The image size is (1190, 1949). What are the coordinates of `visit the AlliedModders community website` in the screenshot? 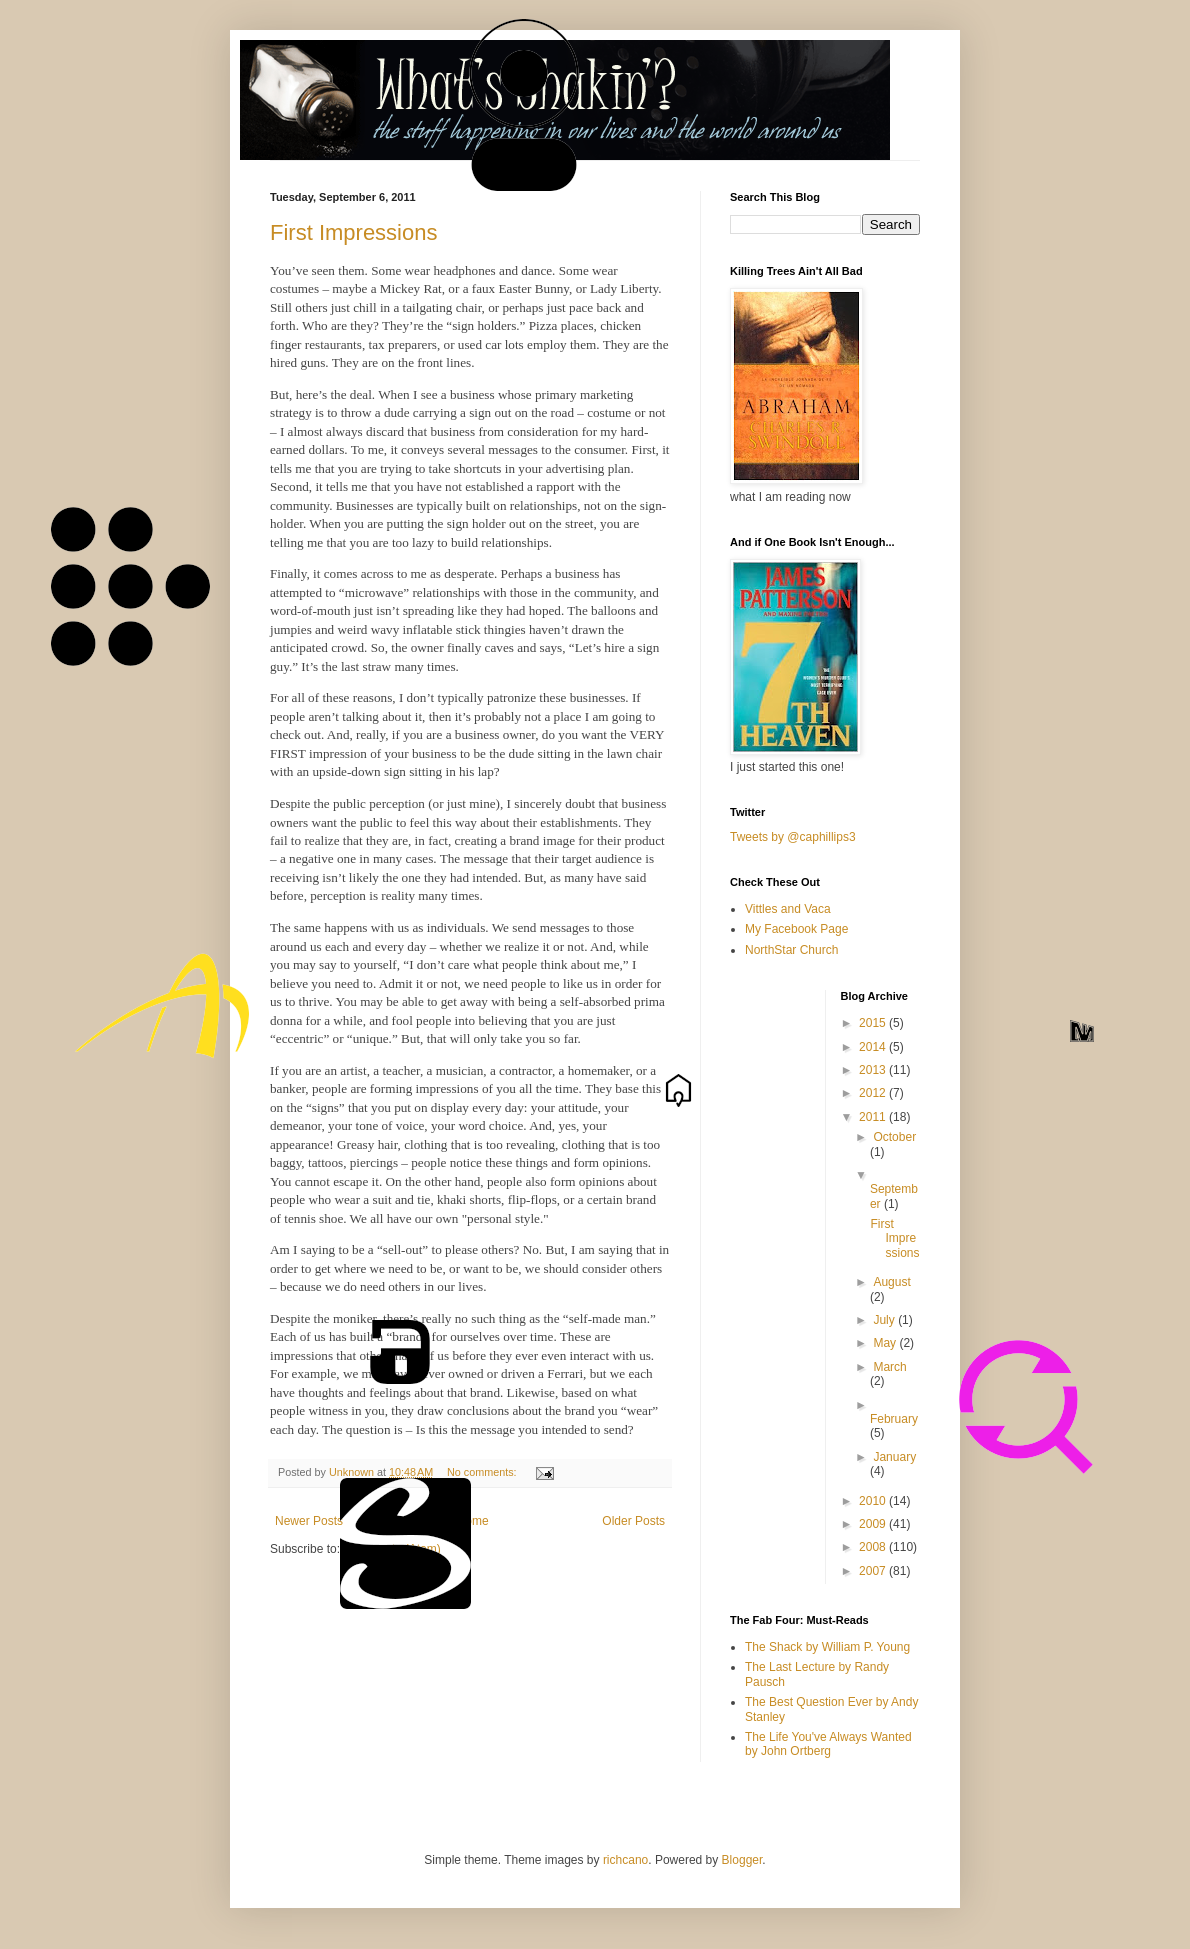 It's located at (1082, 1031).